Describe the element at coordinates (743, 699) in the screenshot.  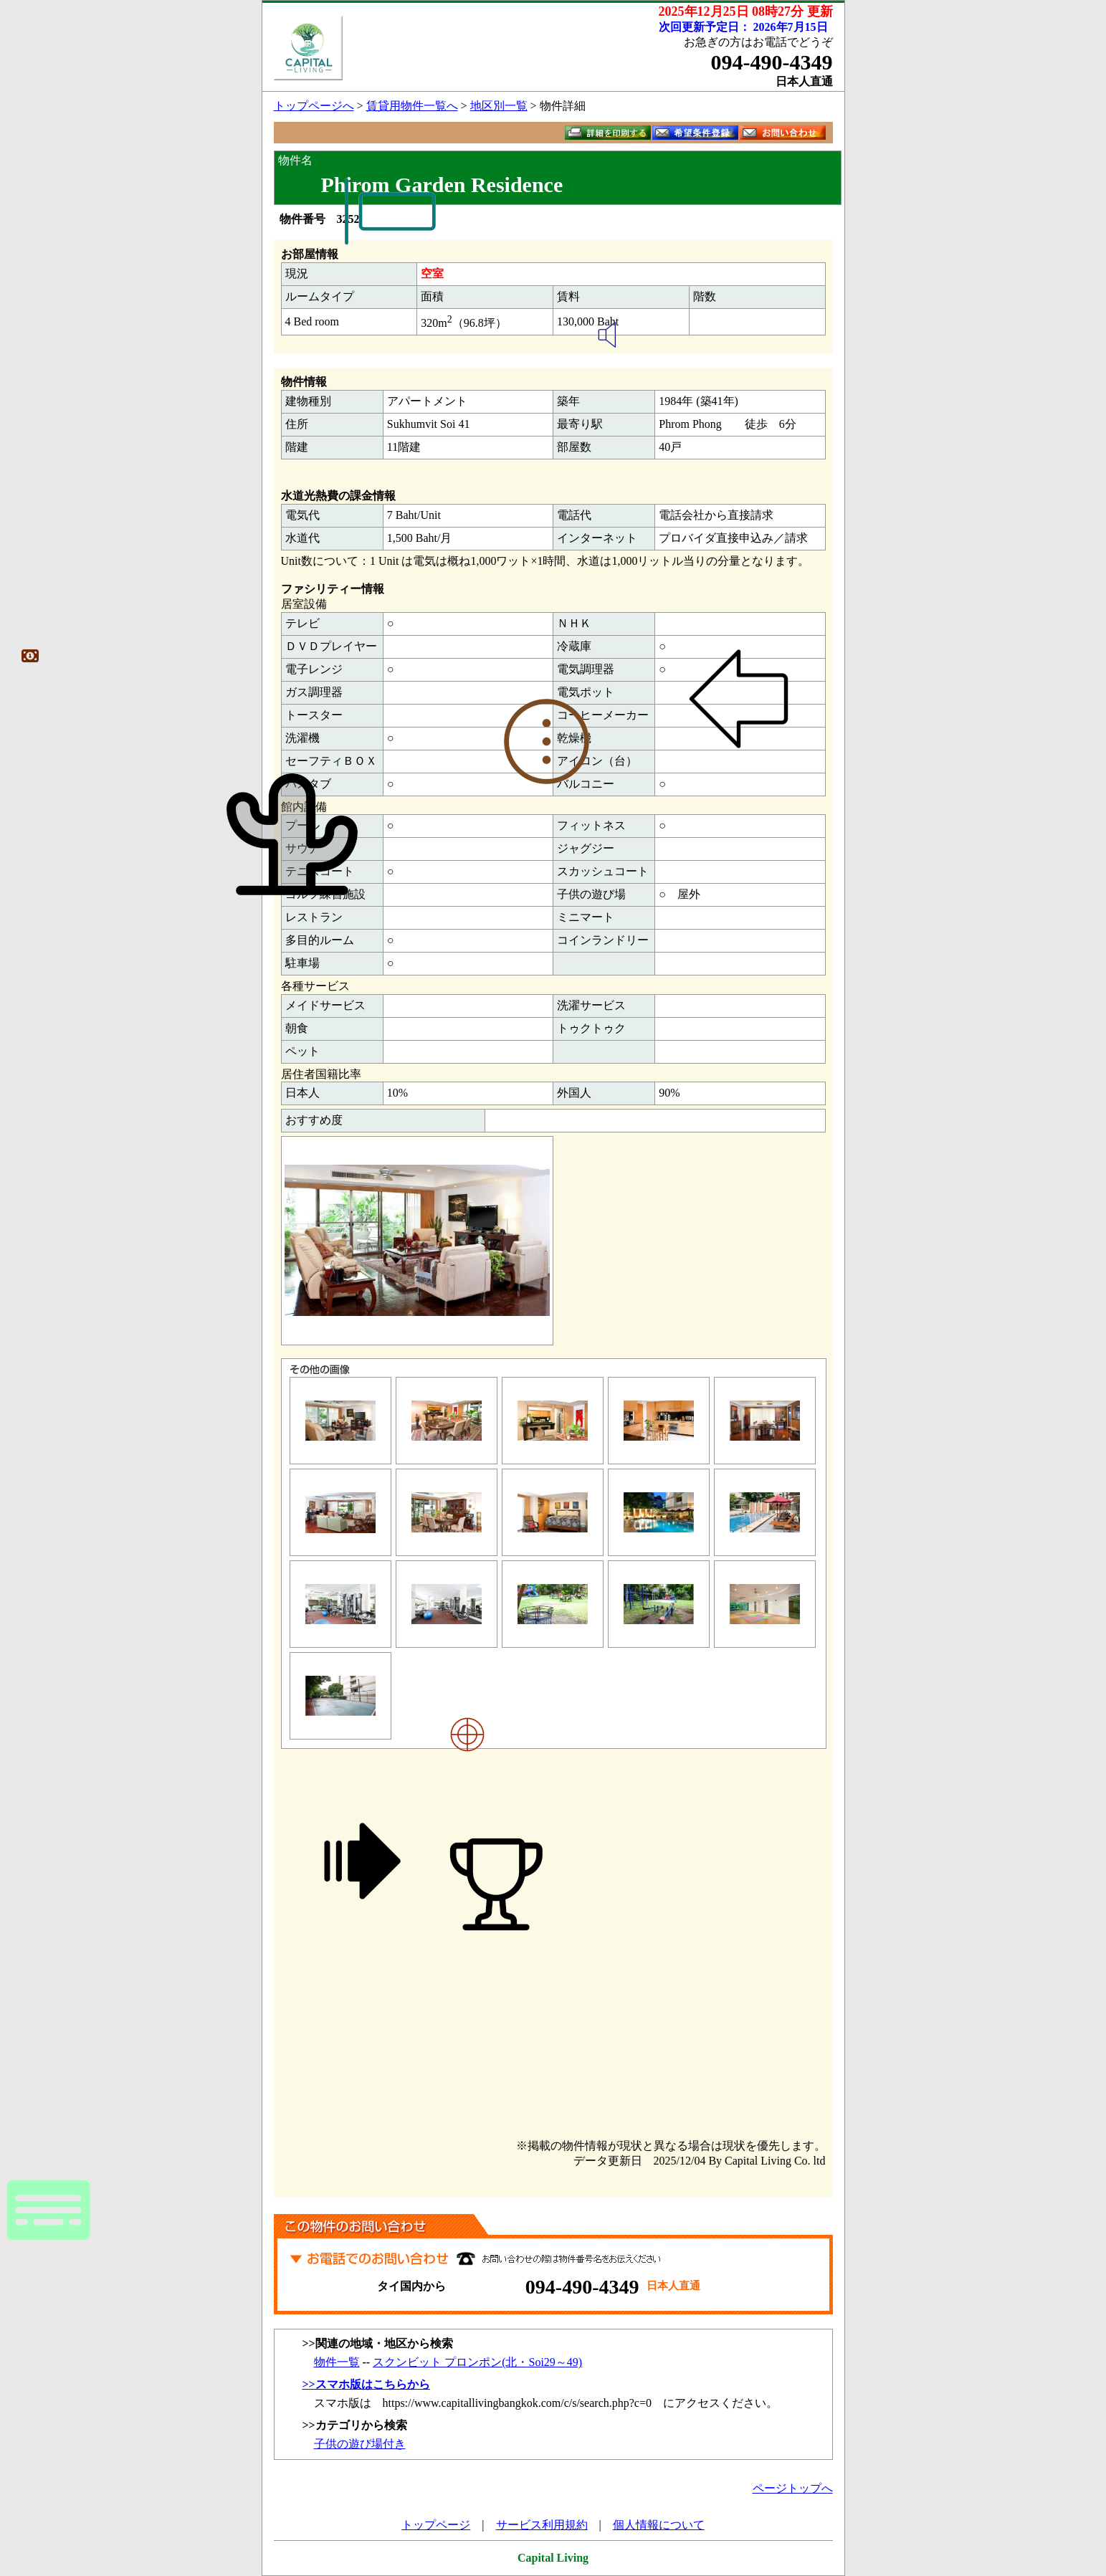
I see `go back to the previous screen` at that location.